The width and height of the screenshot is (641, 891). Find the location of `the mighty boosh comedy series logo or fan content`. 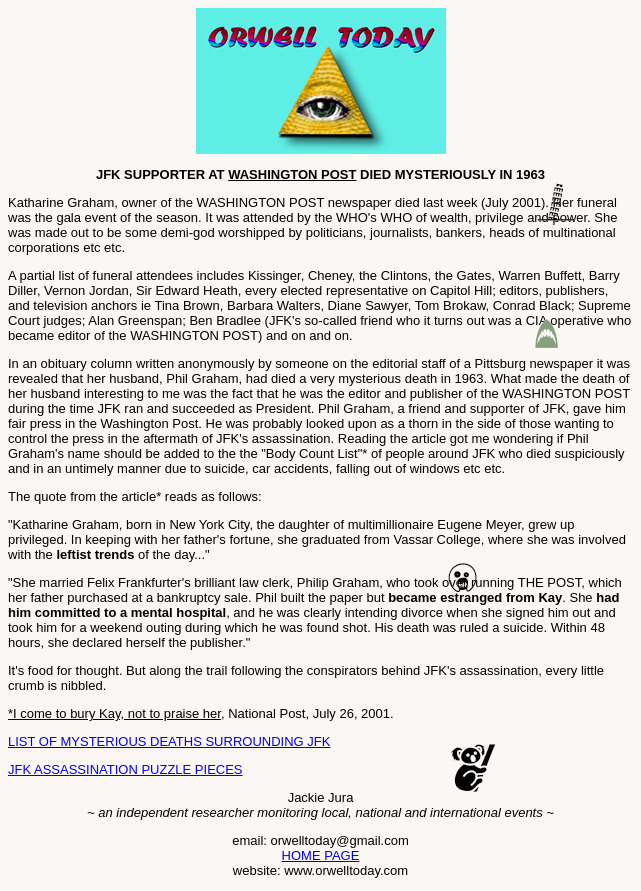

the mighty boosh comedy series logo or fan content is located at coordinates (462, 577).